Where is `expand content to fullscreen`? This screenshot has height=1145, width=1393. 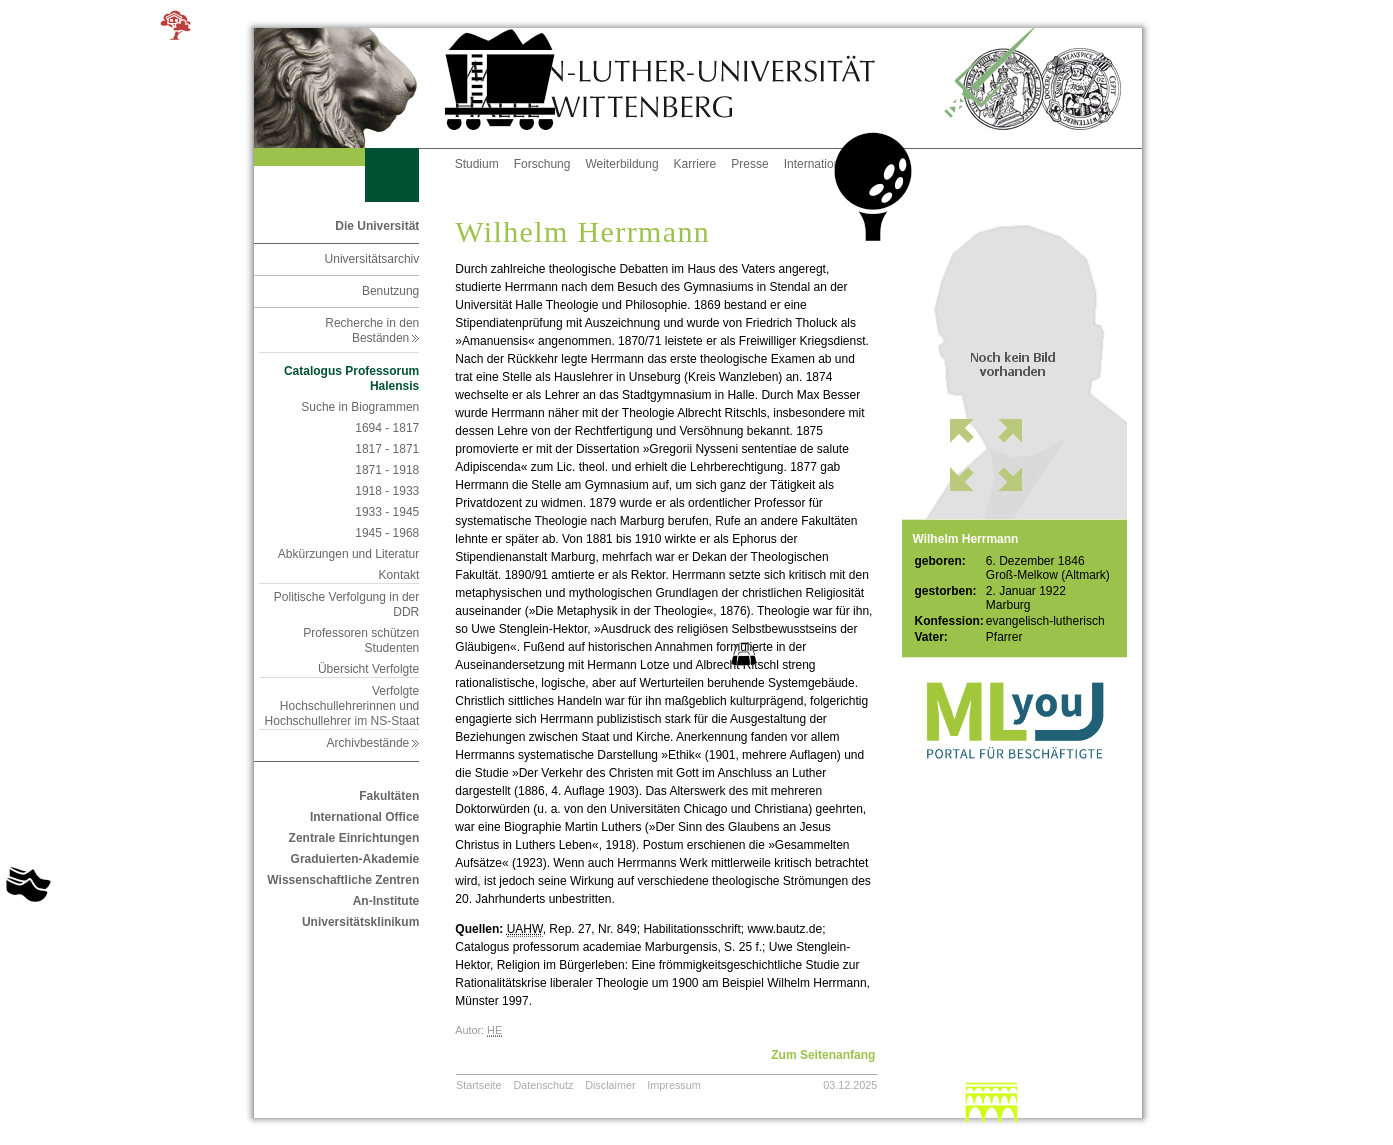
expand content to fullscreen is located at coordinates (986, 455).